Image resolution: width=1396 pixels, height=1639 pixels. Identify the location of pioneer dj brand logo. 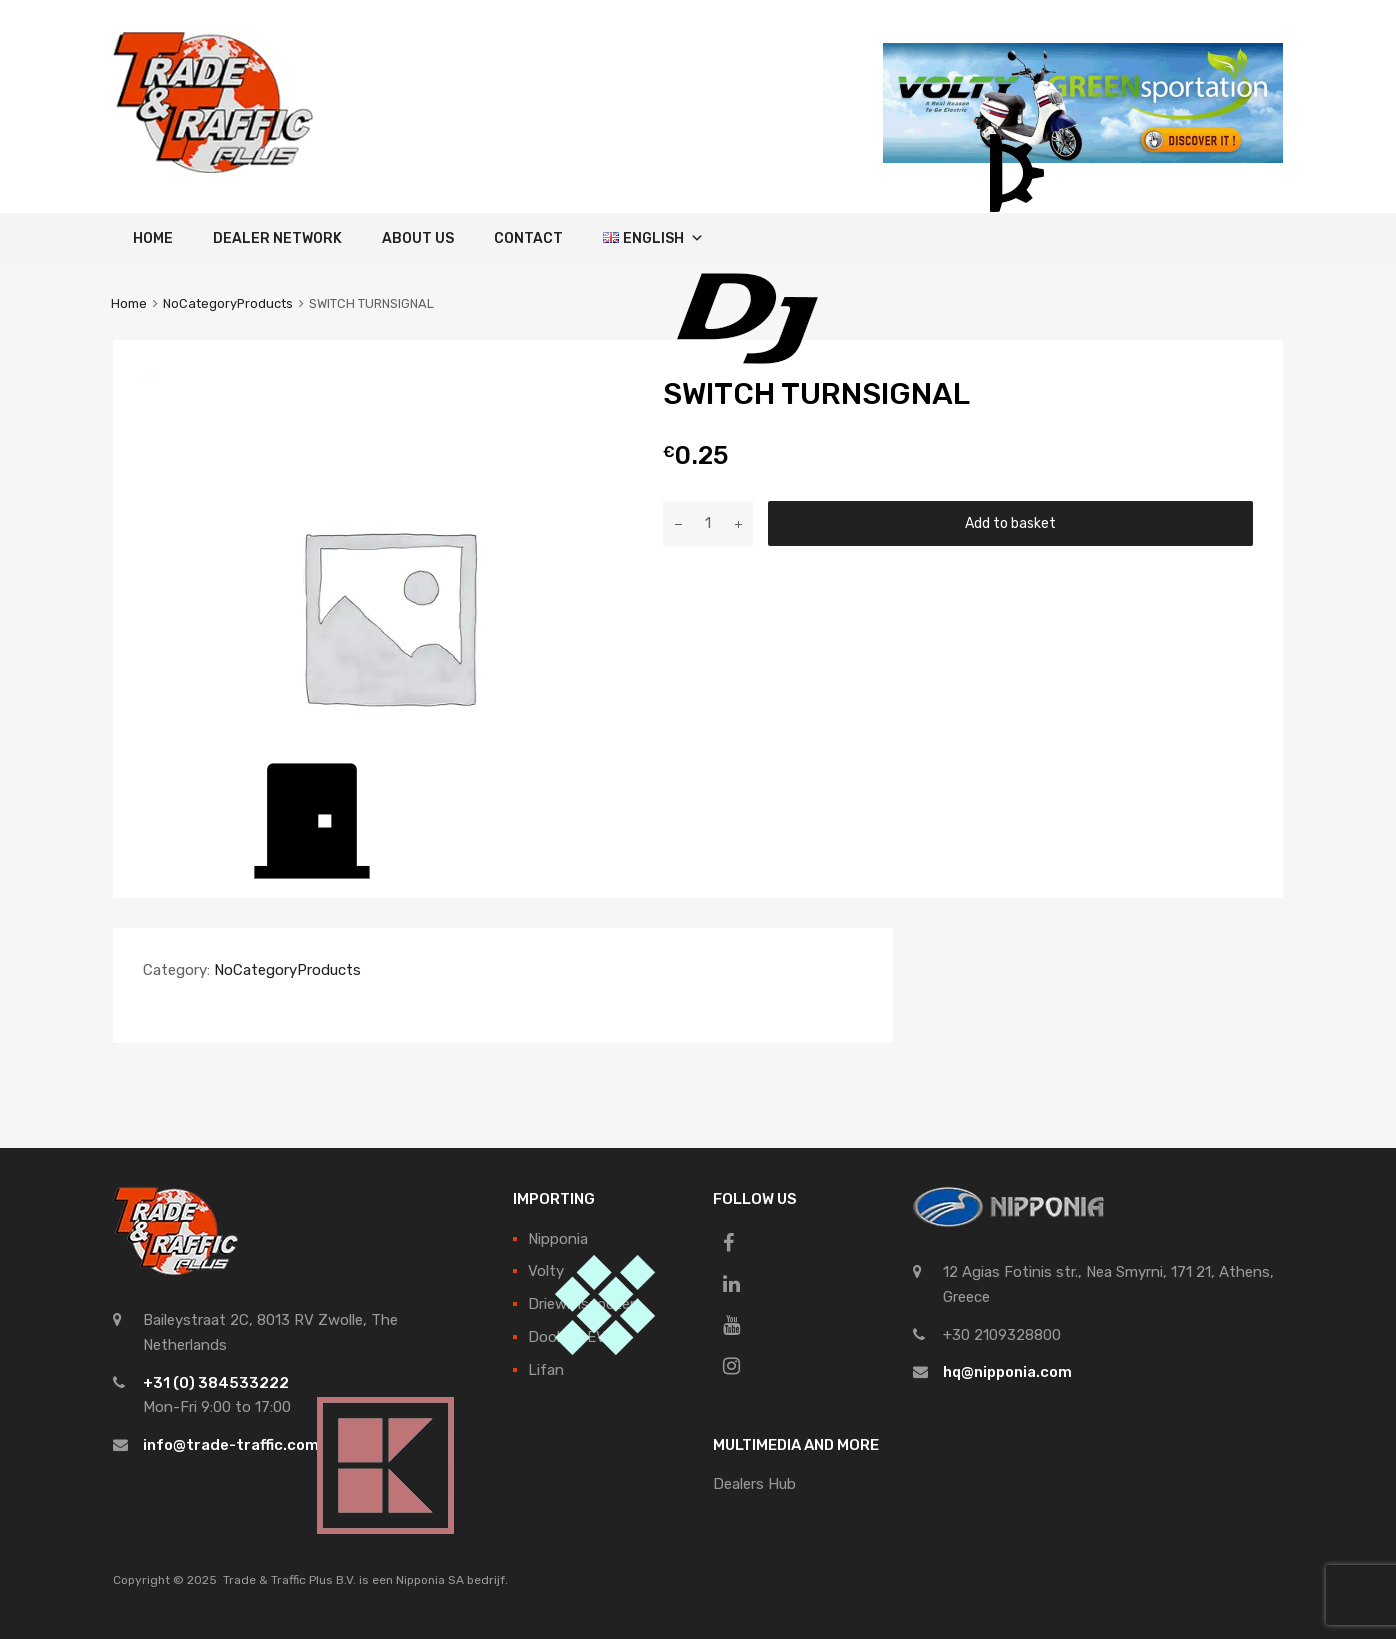
(747, 318).